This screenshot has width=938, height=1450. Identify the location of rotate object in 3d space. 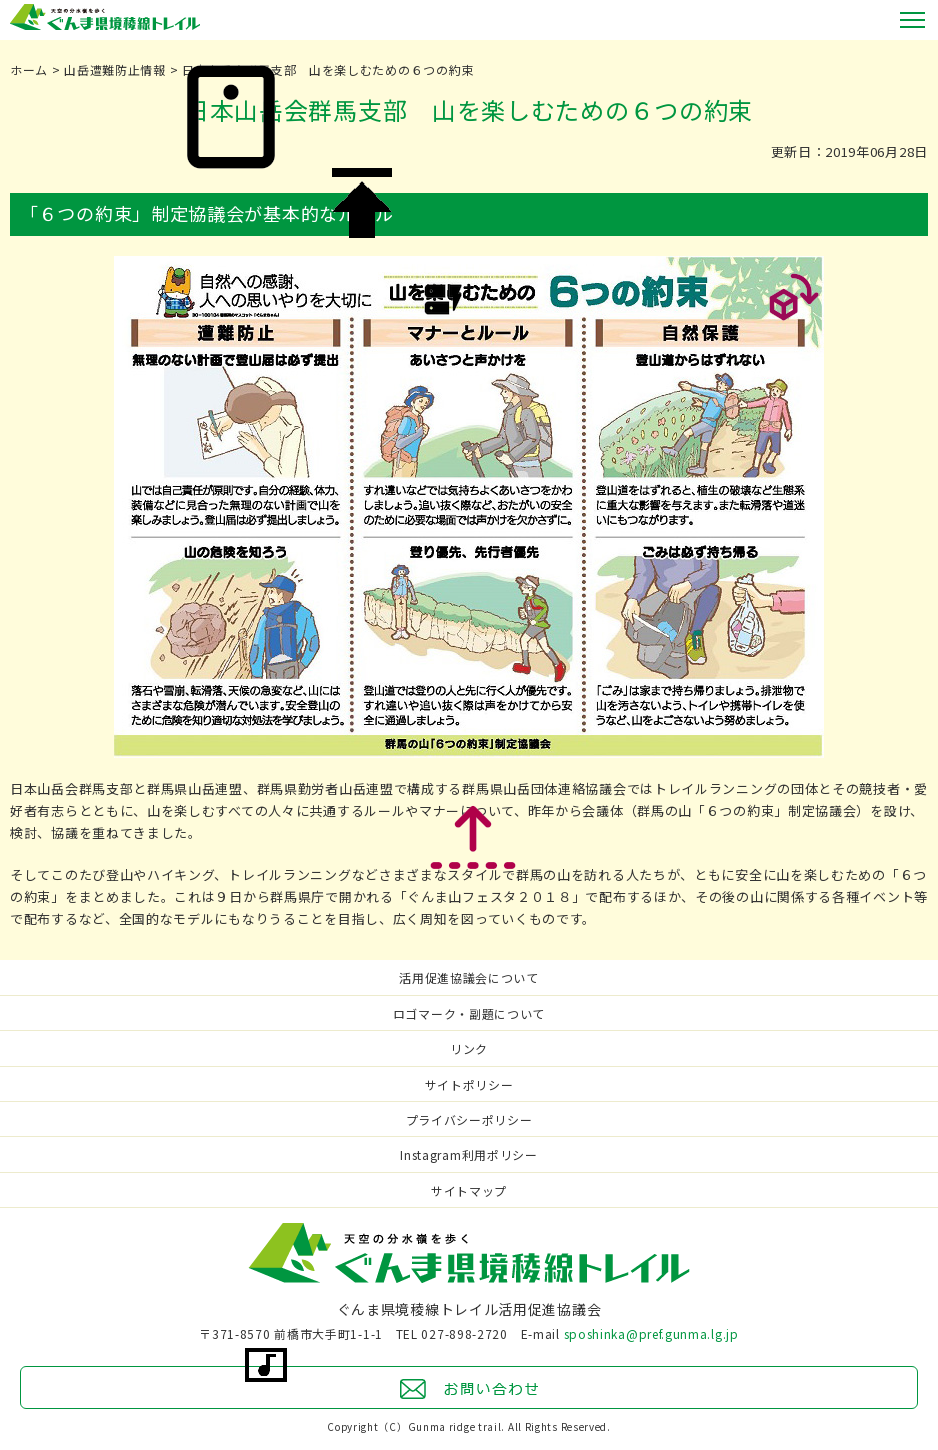
(793, 297).